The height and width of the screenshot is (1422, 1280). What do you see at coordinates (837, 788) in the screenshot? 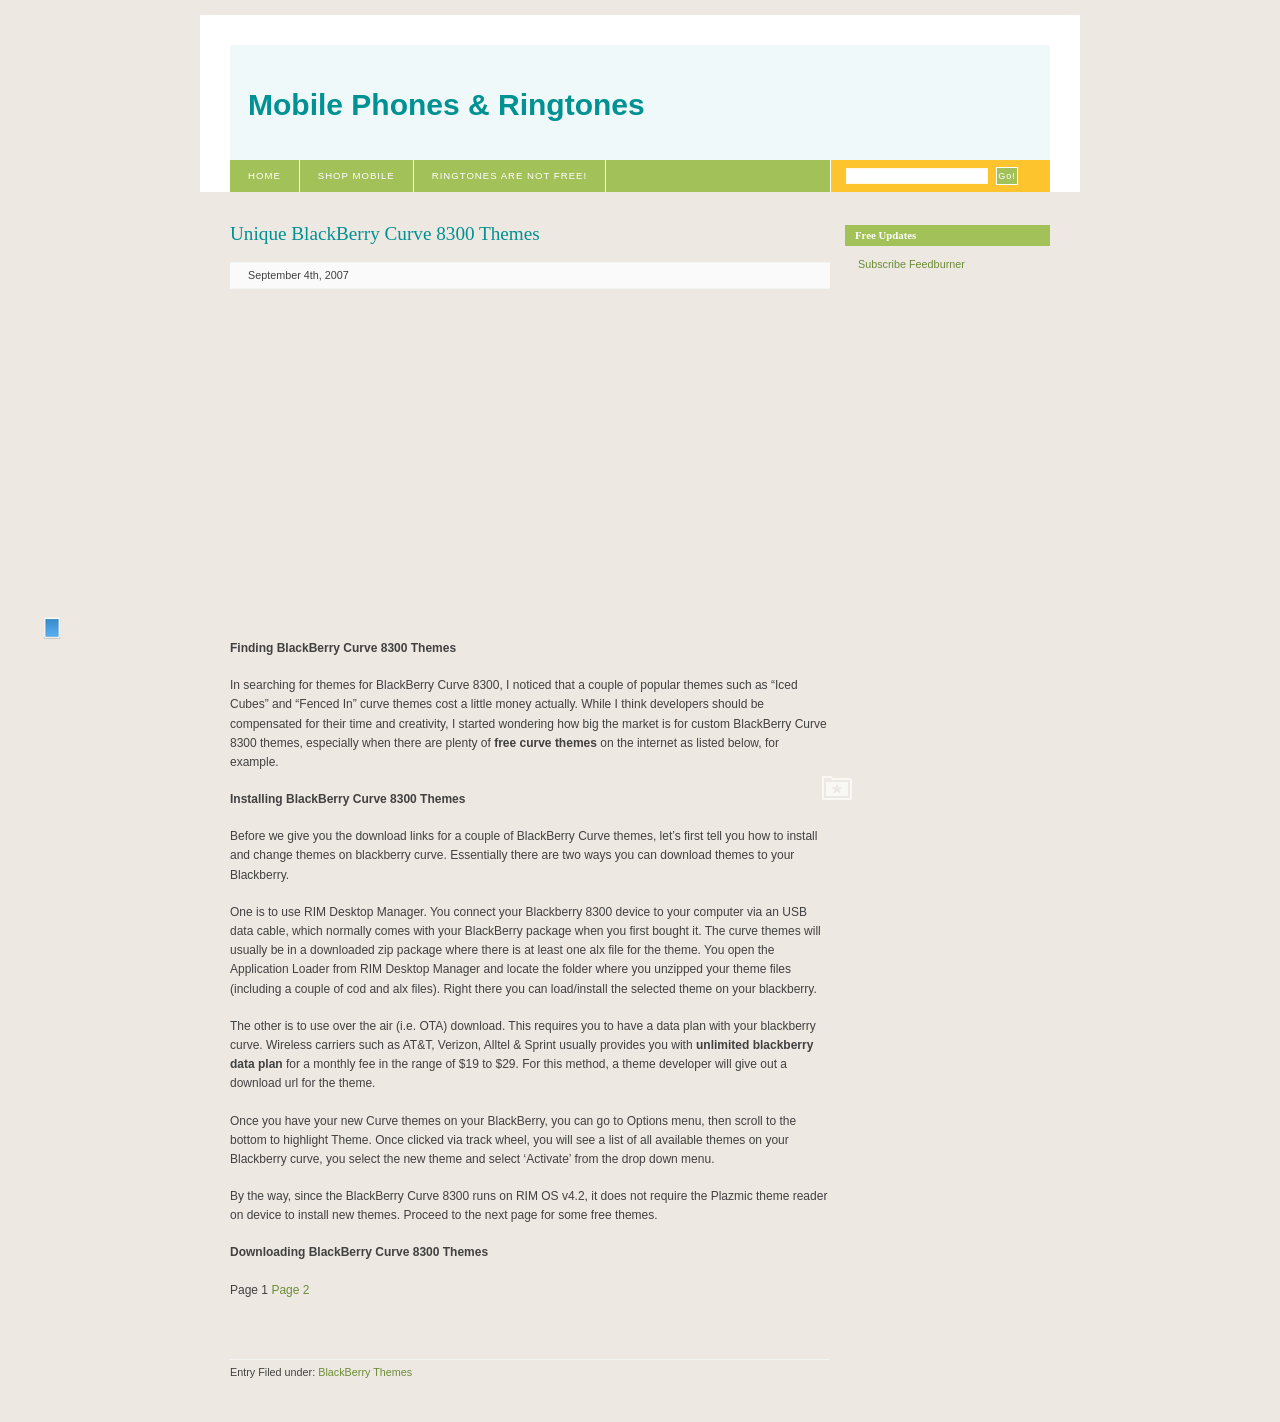
I see `access your favorites folder in the media library` at bounding box center [837, 788].